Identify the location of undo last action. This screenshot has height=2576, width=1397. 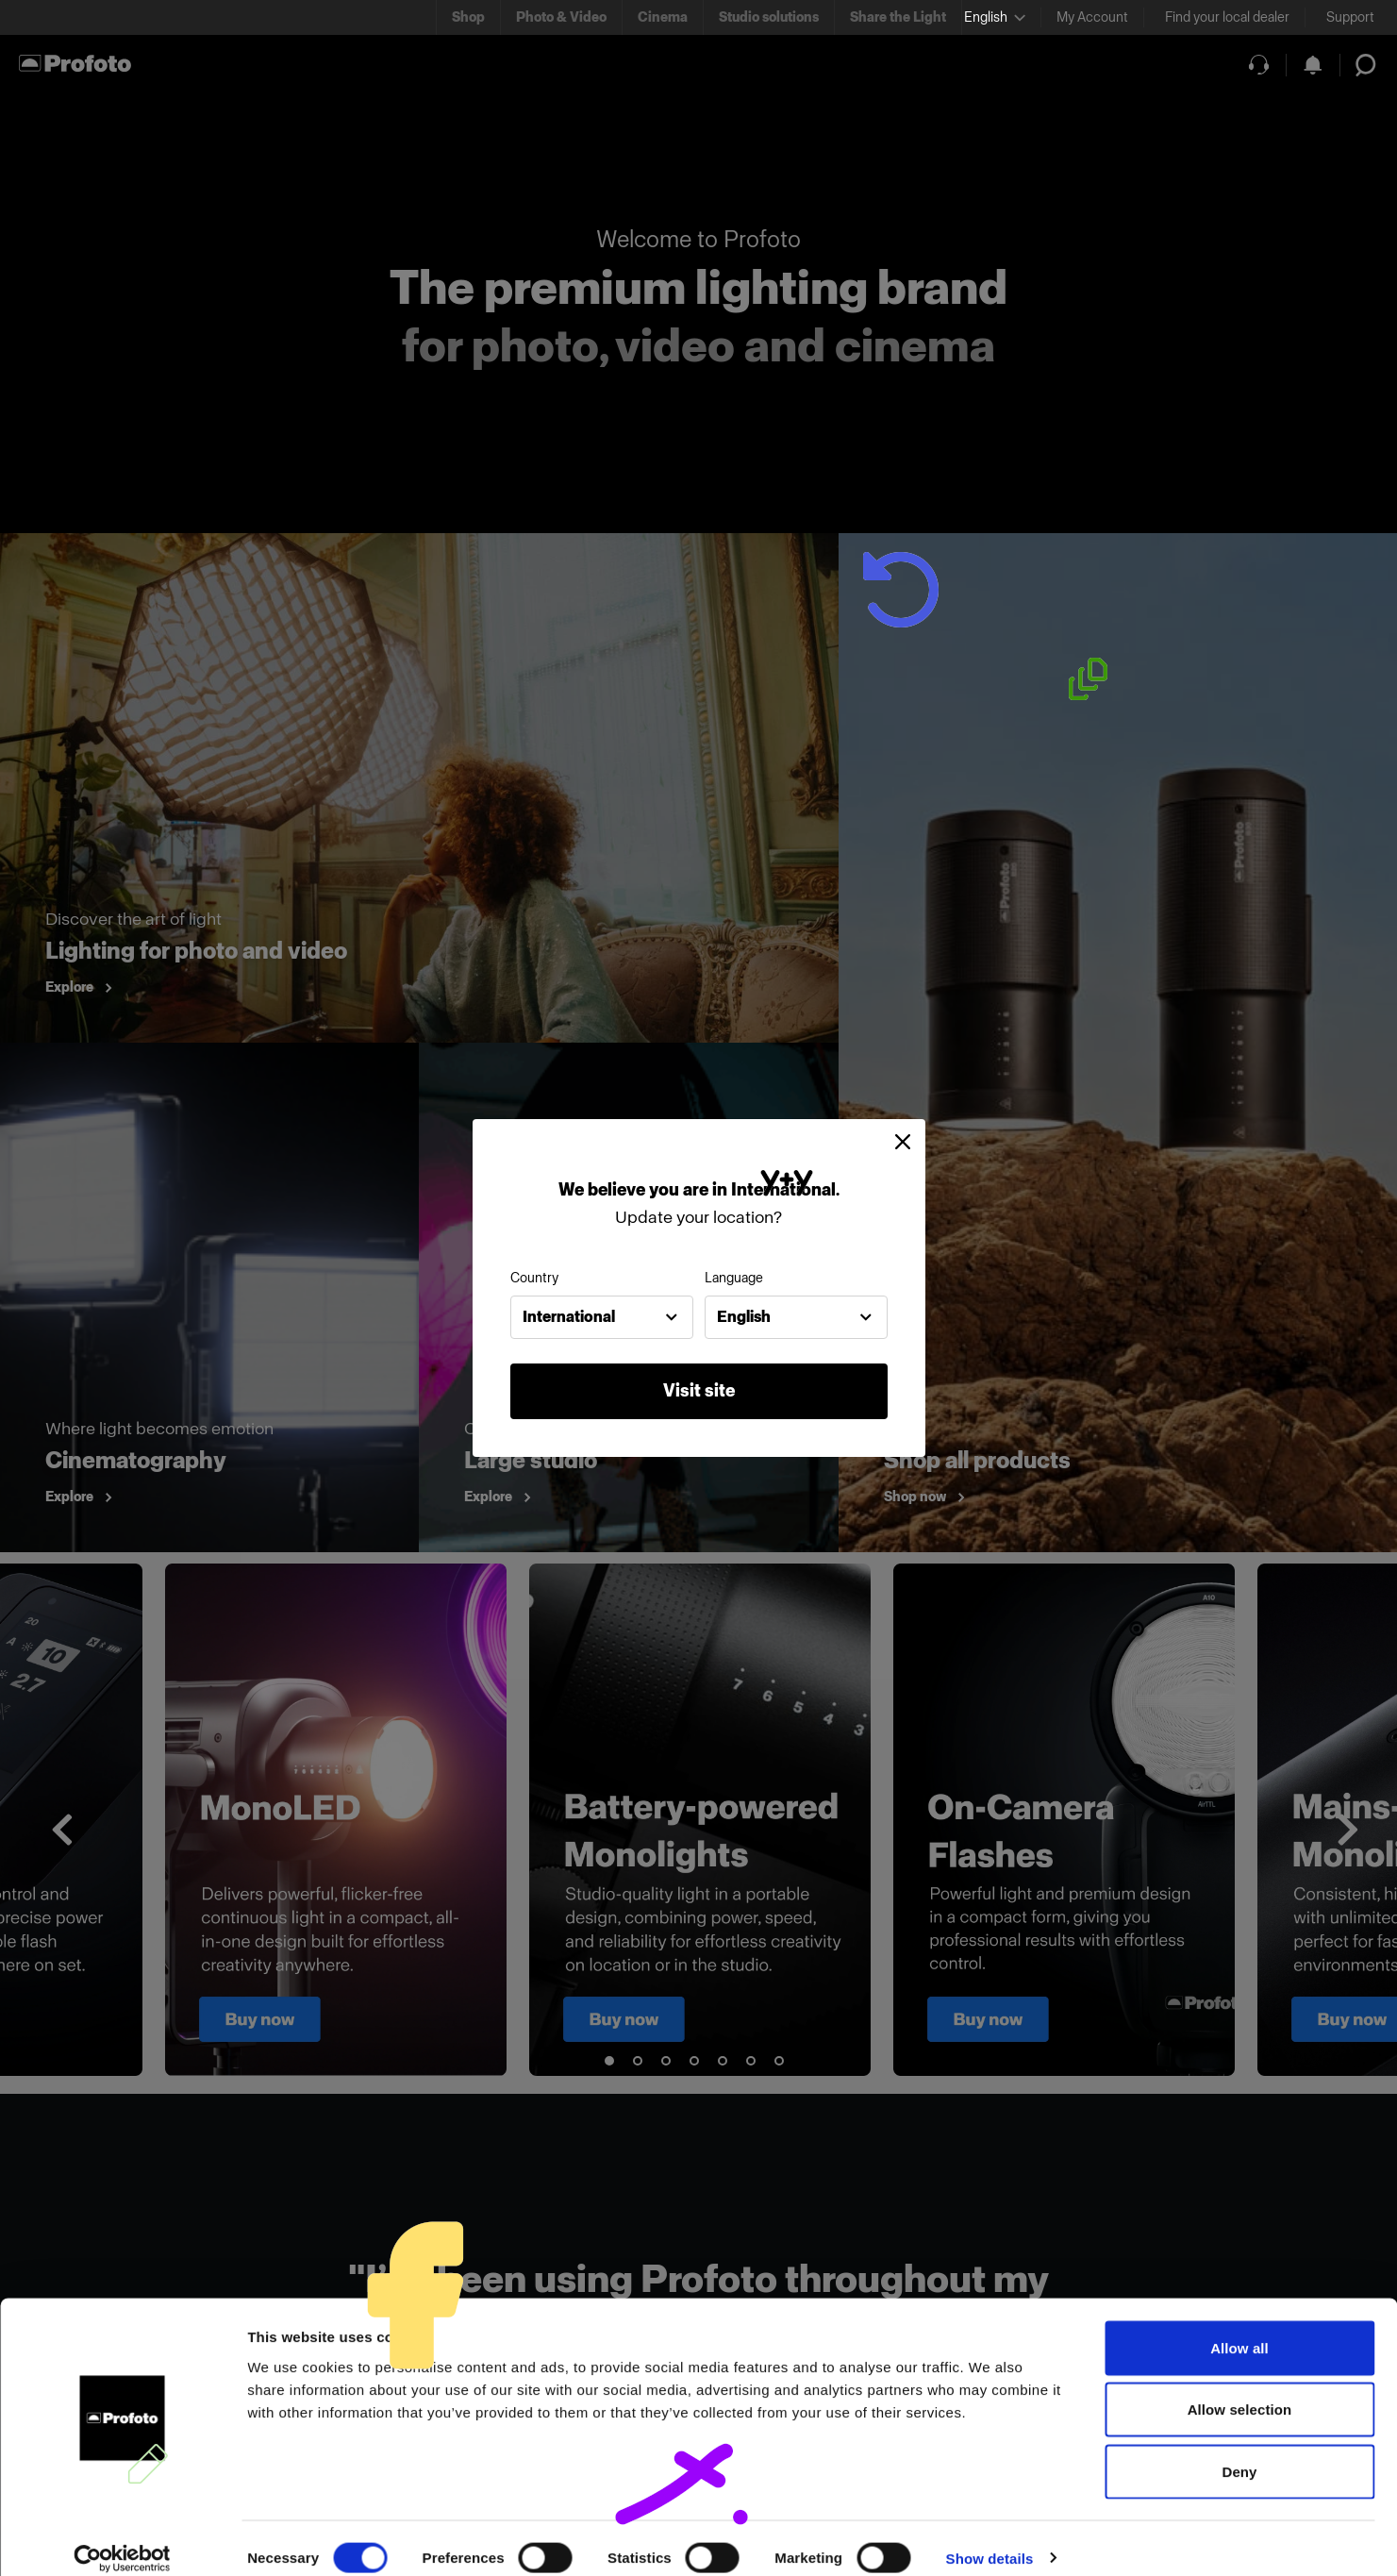
(901, 590).